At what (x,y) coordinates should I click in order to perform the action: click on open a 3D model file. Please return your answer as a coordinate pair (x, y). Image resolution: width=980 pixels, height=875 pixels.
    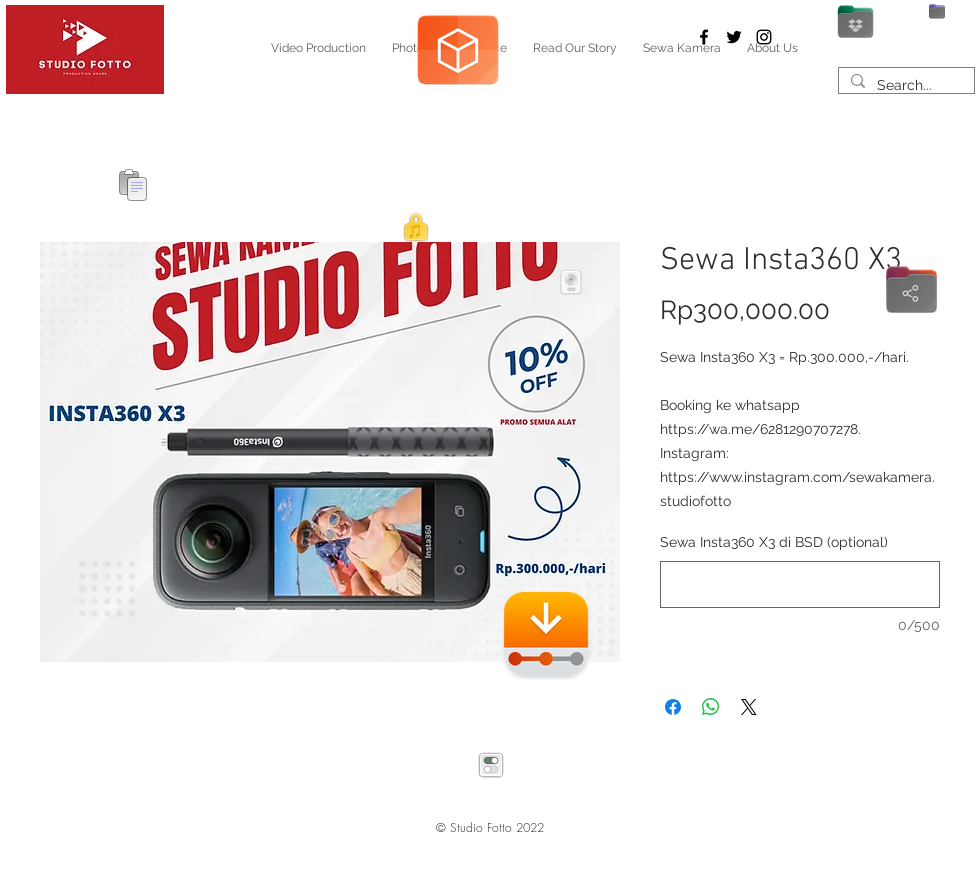
    Looking at the image, I should click on (458, 47).